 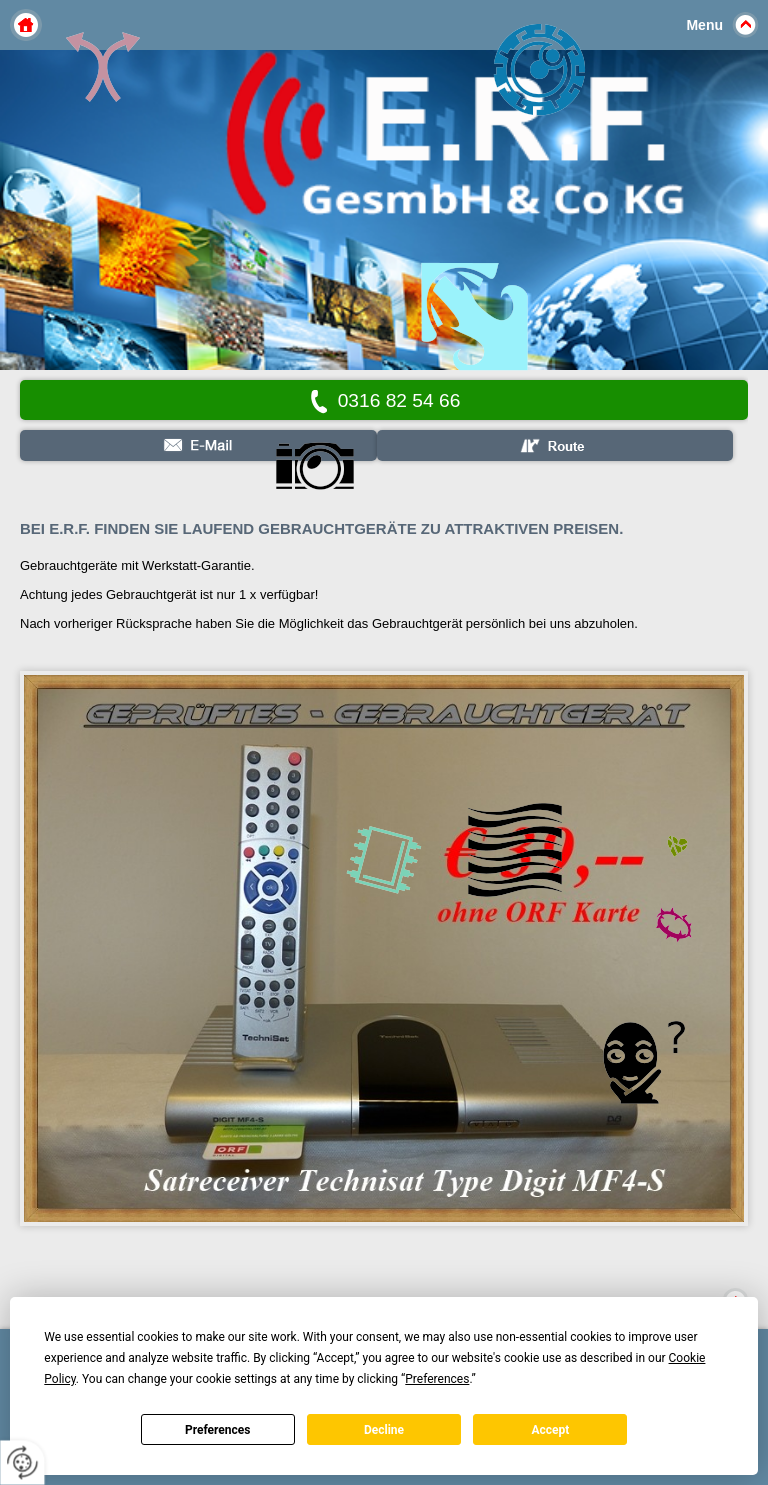 What do you see at coordinates (677, 846) in the screenshot?
I see `indicates a broken heart or heartbreak status` at bounding box center [677, 846].